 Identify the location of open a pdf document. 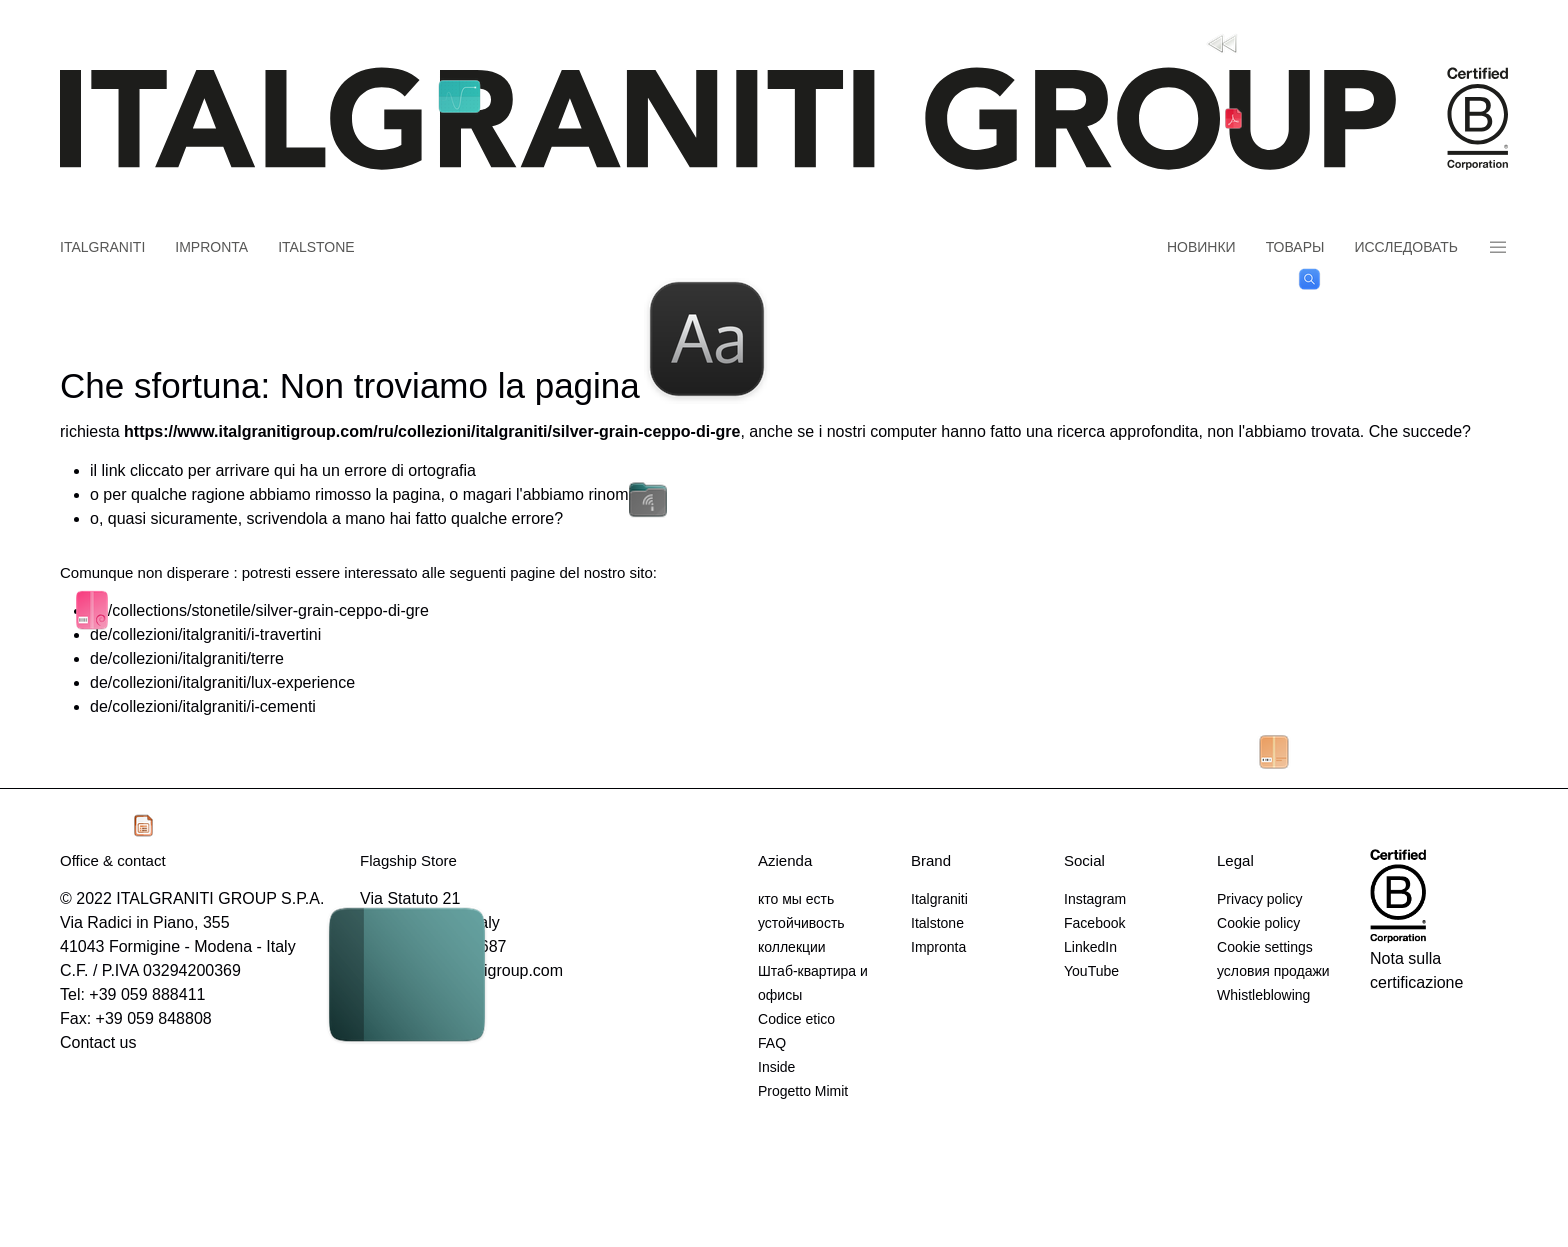
(1233, 118).